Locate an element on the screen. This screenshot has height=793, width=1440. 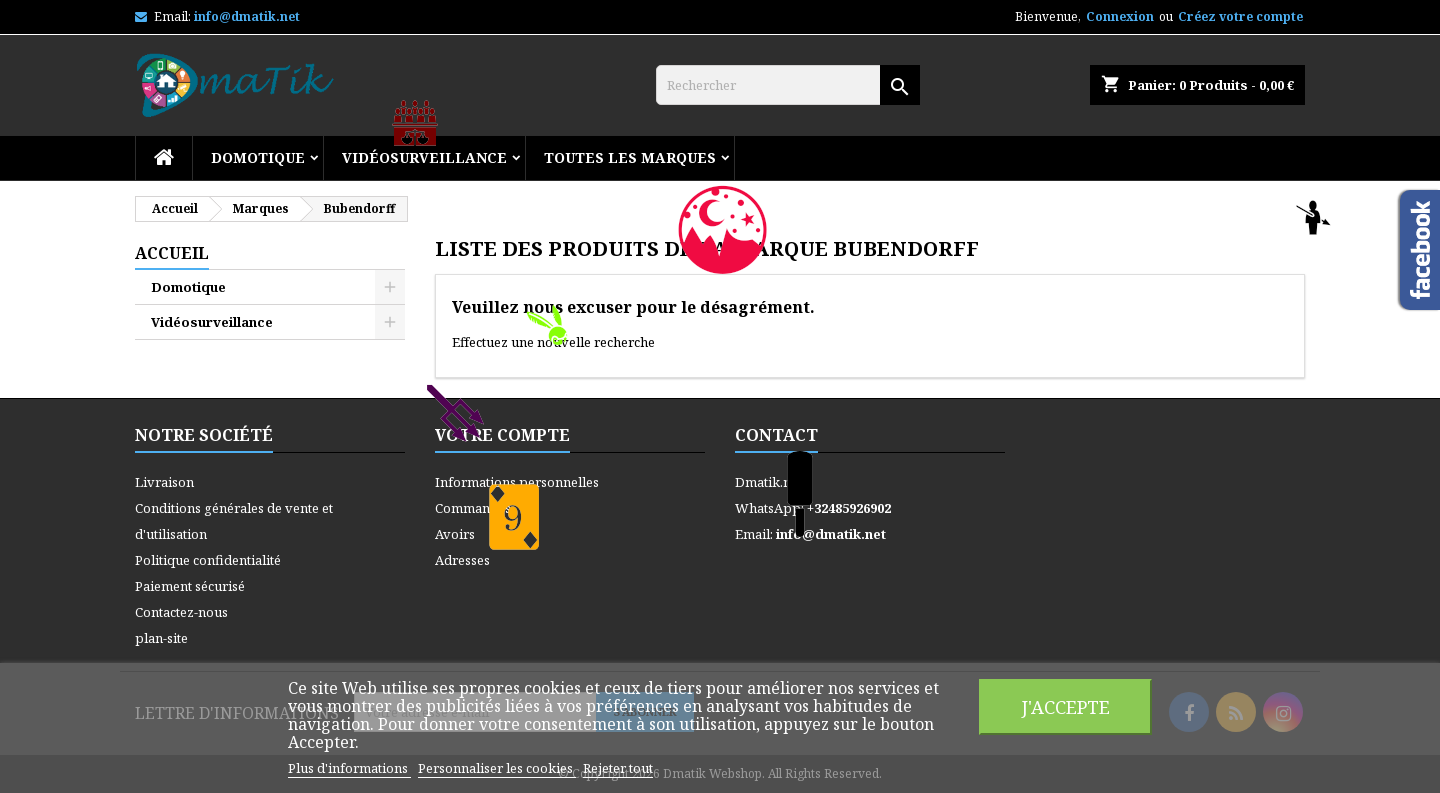
nine of diamonds playing card is located at coordinates (514, 517).